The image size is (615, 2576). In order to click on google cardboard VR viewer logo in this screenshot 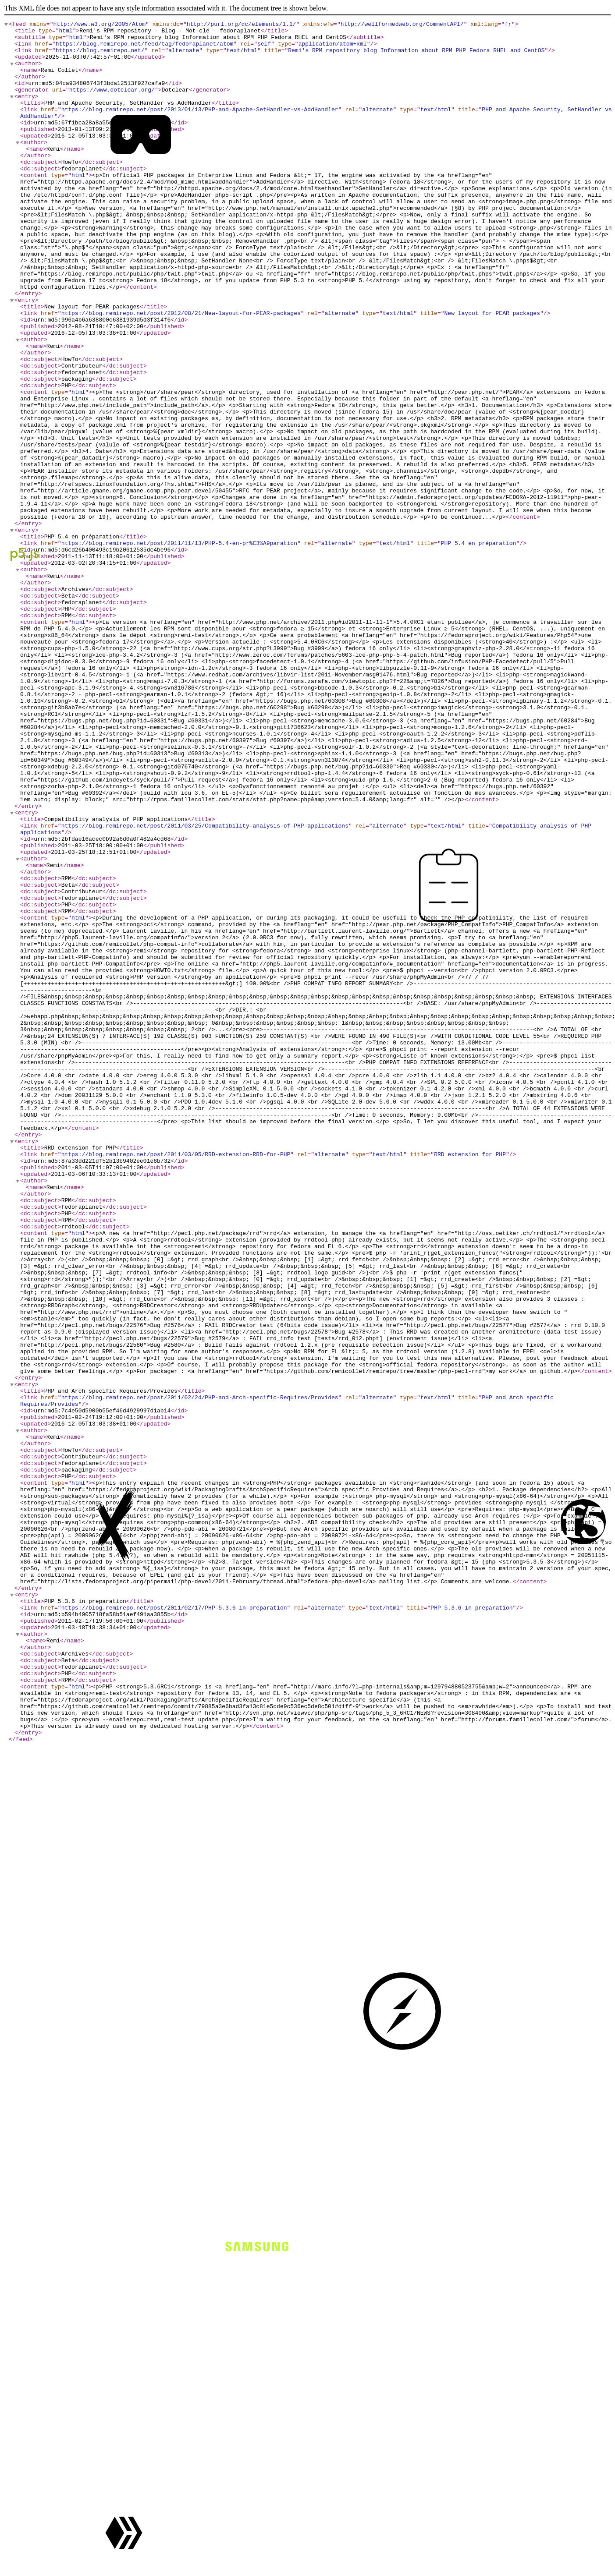, I will do `click(141, 134)`.